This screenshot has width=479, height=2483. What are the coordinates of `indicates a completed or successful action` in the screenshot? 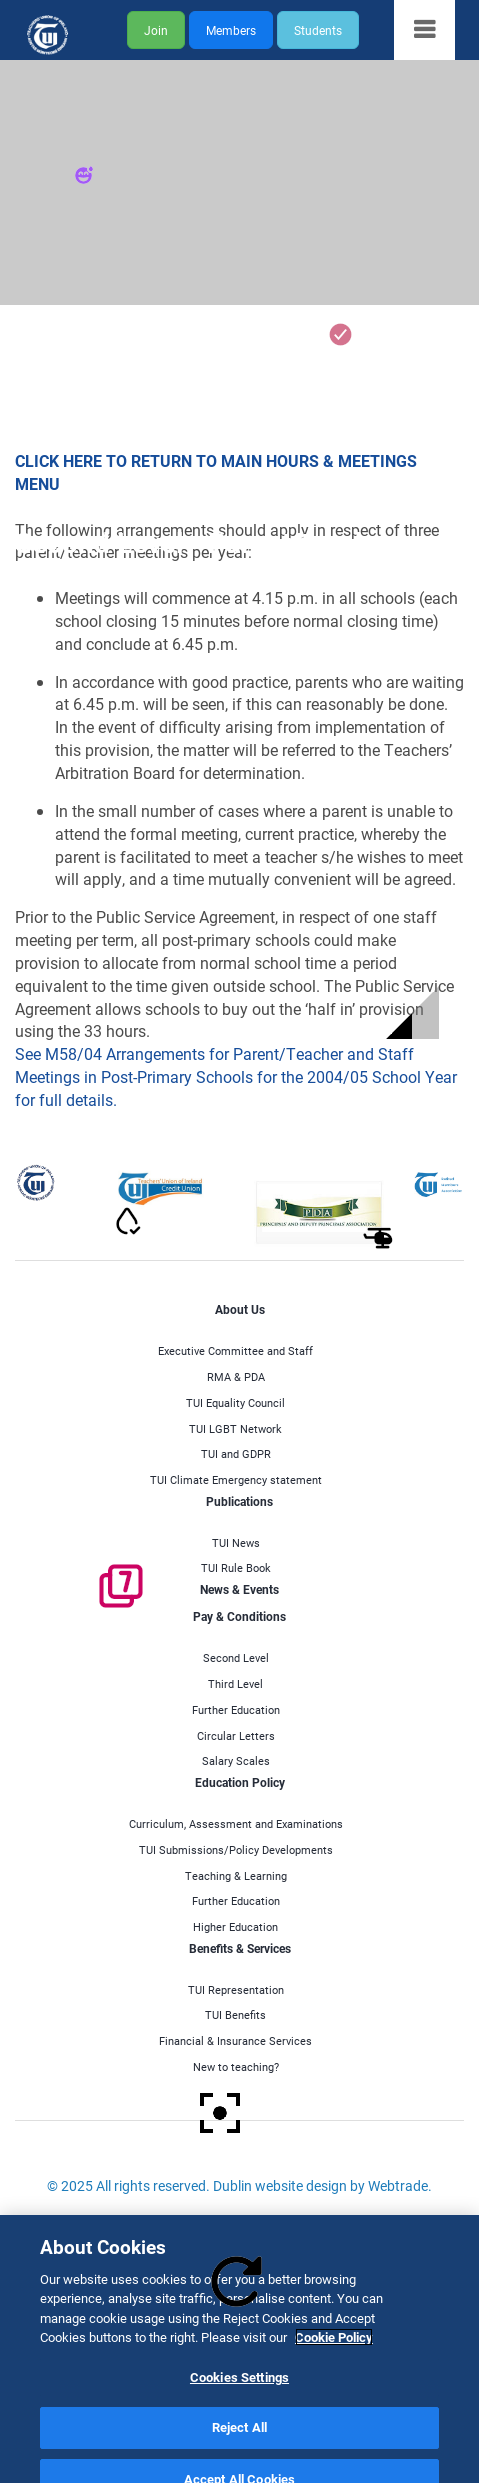 It's located at (340, 334).